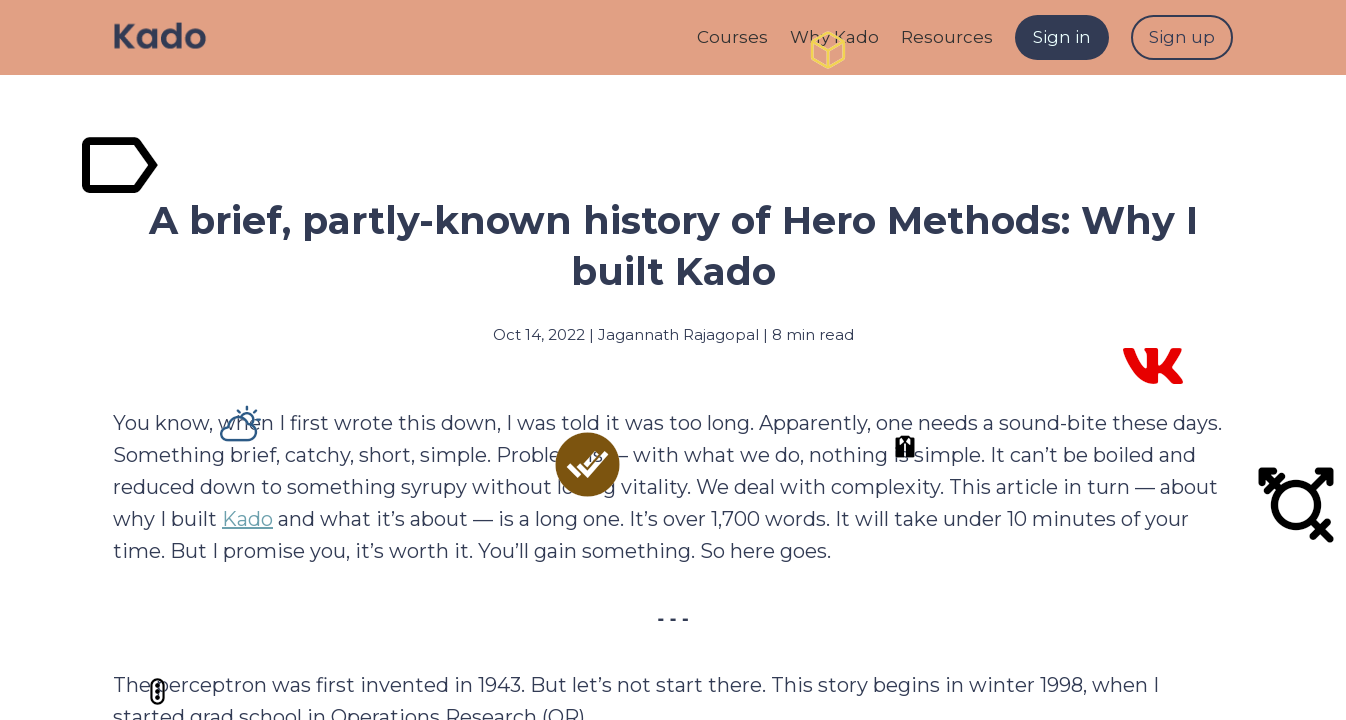  Describe the element at coordinates (587, 464) in the screenshot. I see `all tasks completed successfully` at that location.